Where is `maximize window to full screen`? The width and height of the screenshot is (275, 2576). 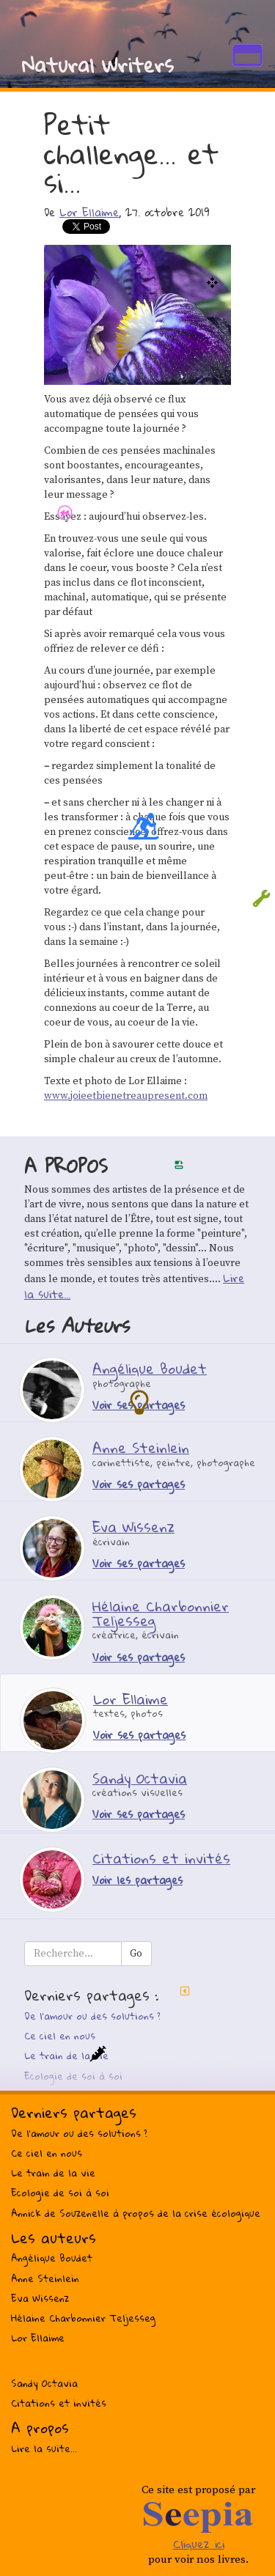 maximize window to full screen is located at coordinates (247, 55).